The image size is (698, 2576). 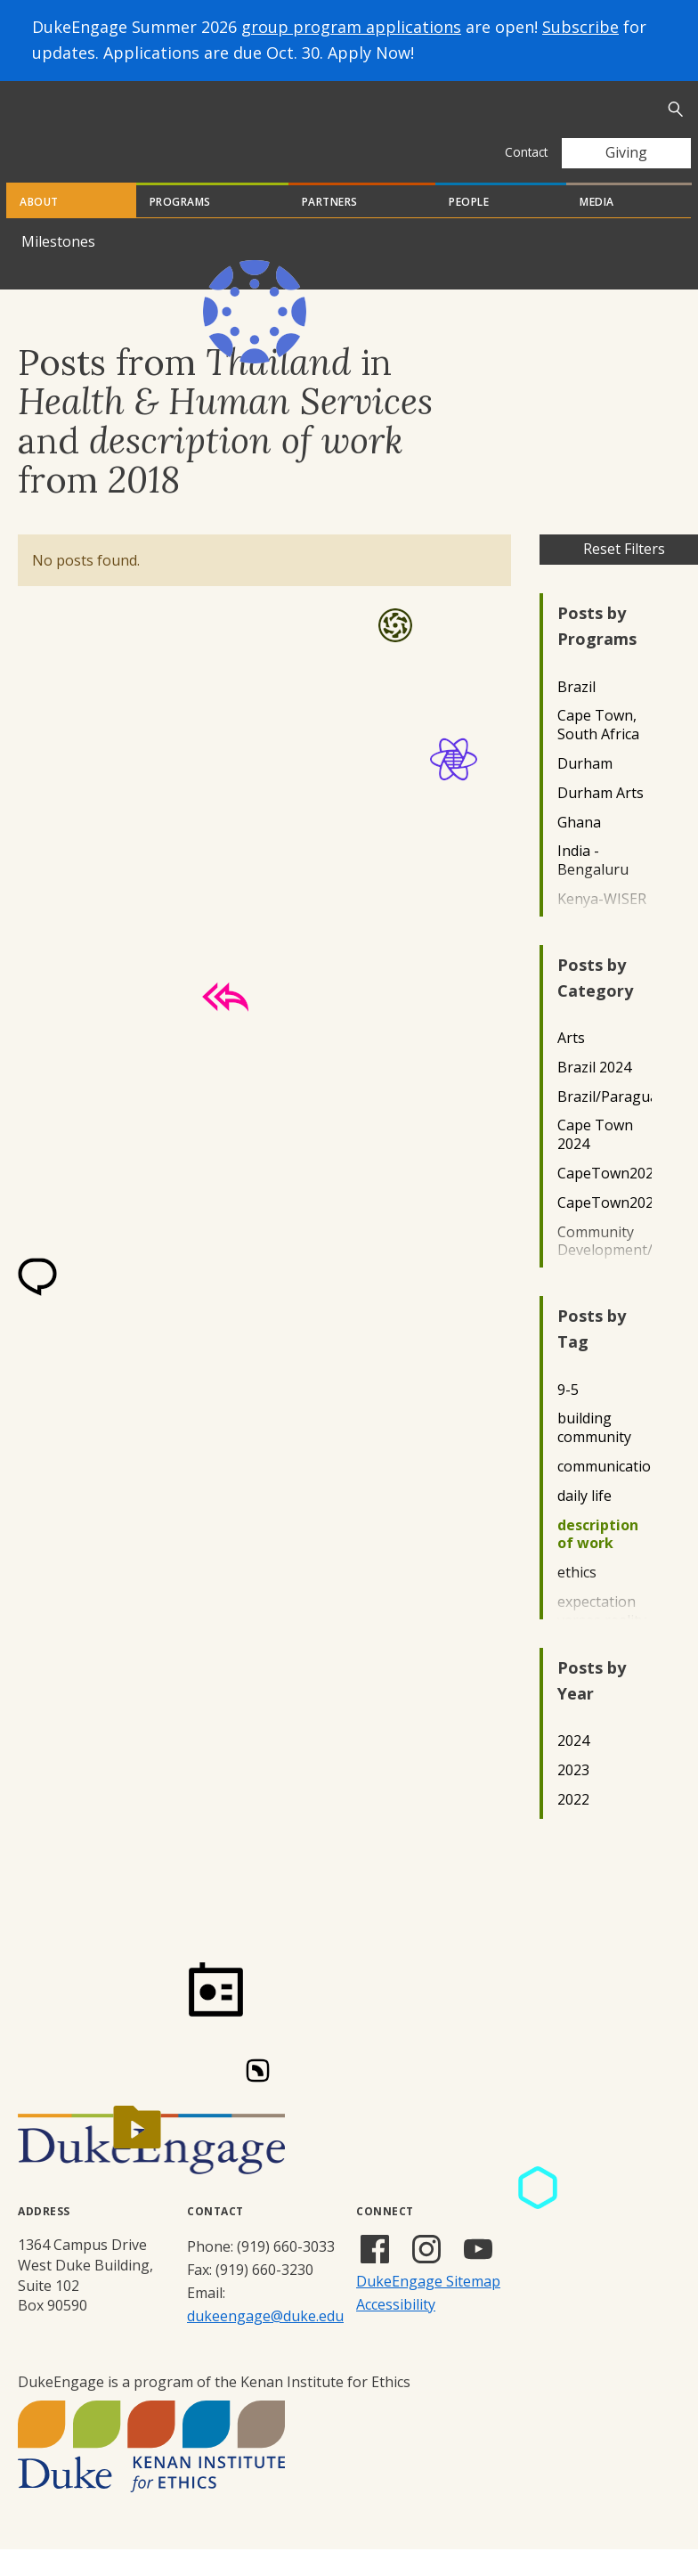 I want to click on open spectrum app, so click(x=257, y=2070).